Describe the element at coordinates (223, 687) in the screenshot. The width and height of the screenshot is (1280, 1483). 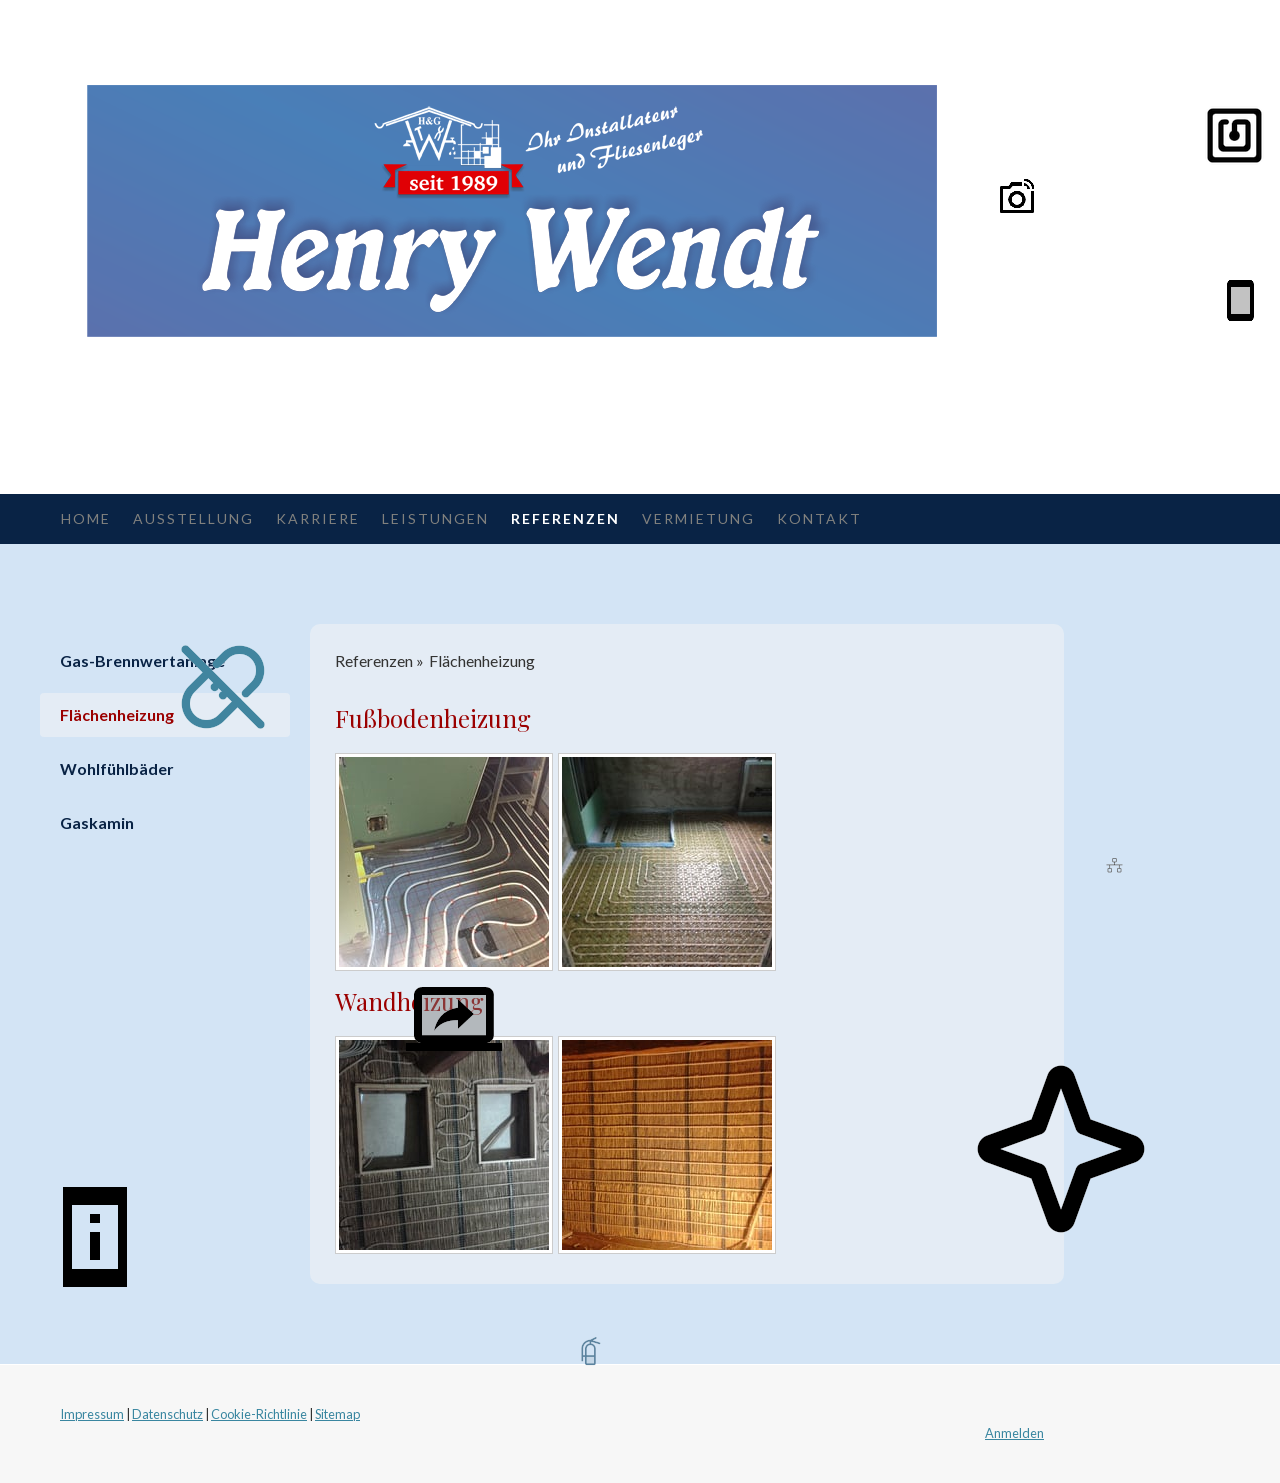
I see `remove or disable bandage/healing indicator` at that location.